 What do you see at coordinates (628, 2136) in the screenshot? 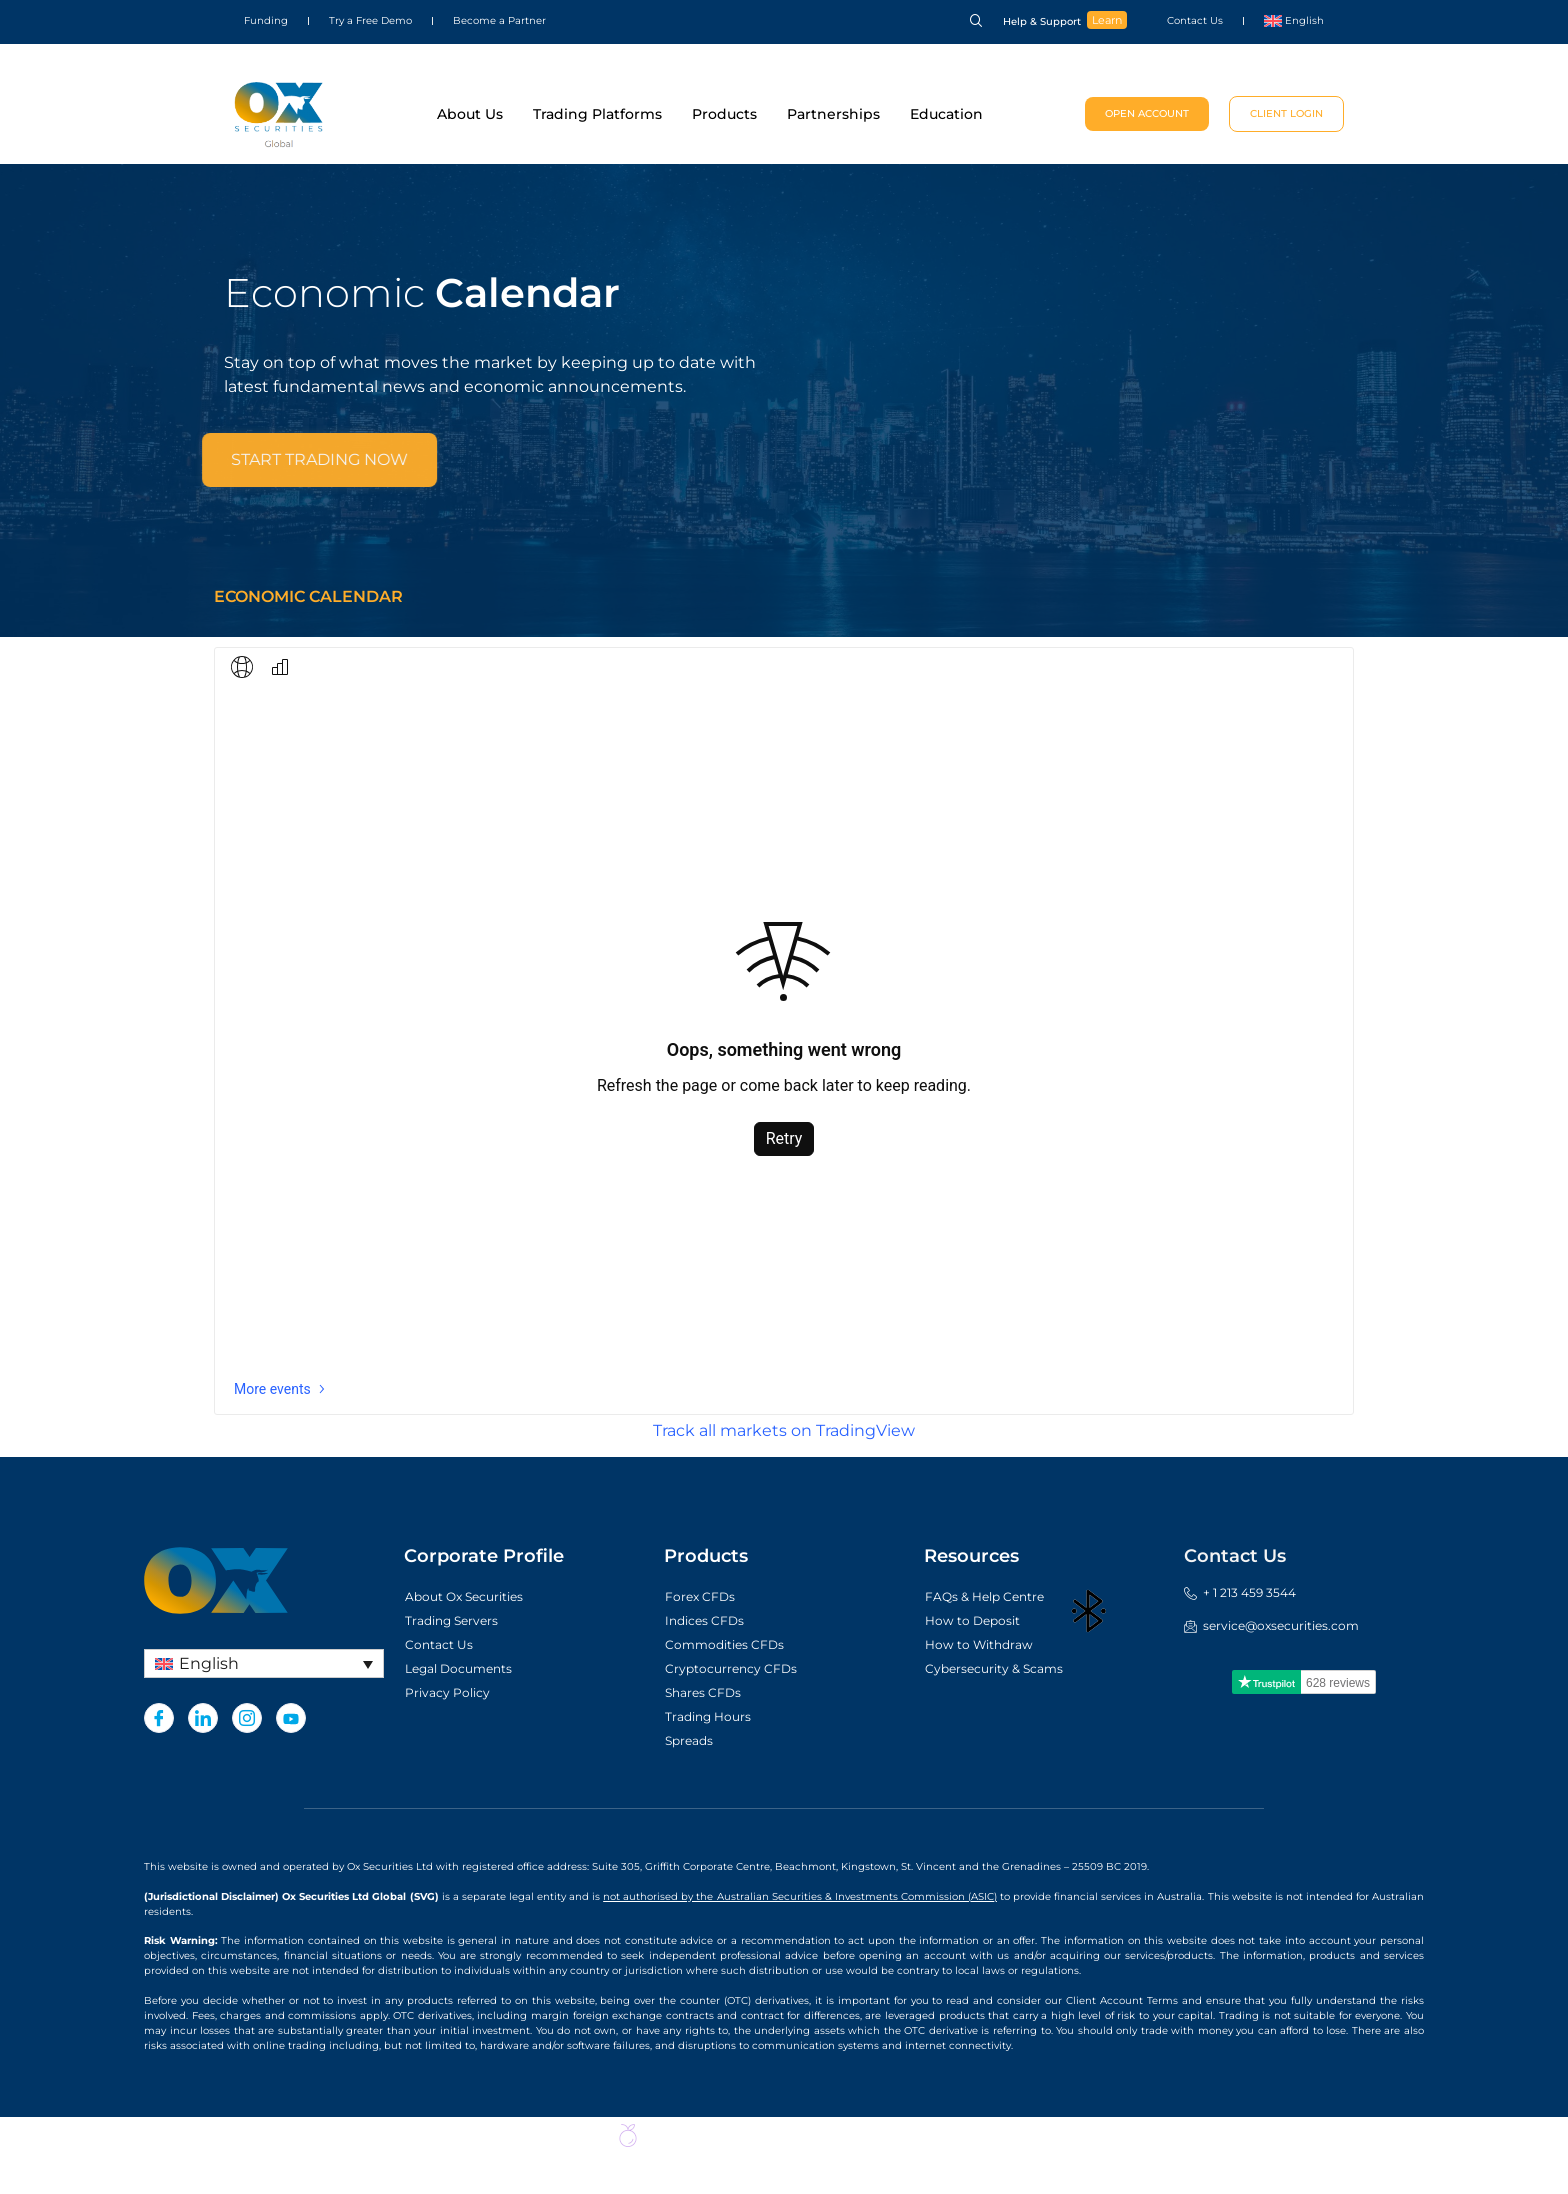
I see `select orange flavor or citrus option` at bounding box center [628, 2136].